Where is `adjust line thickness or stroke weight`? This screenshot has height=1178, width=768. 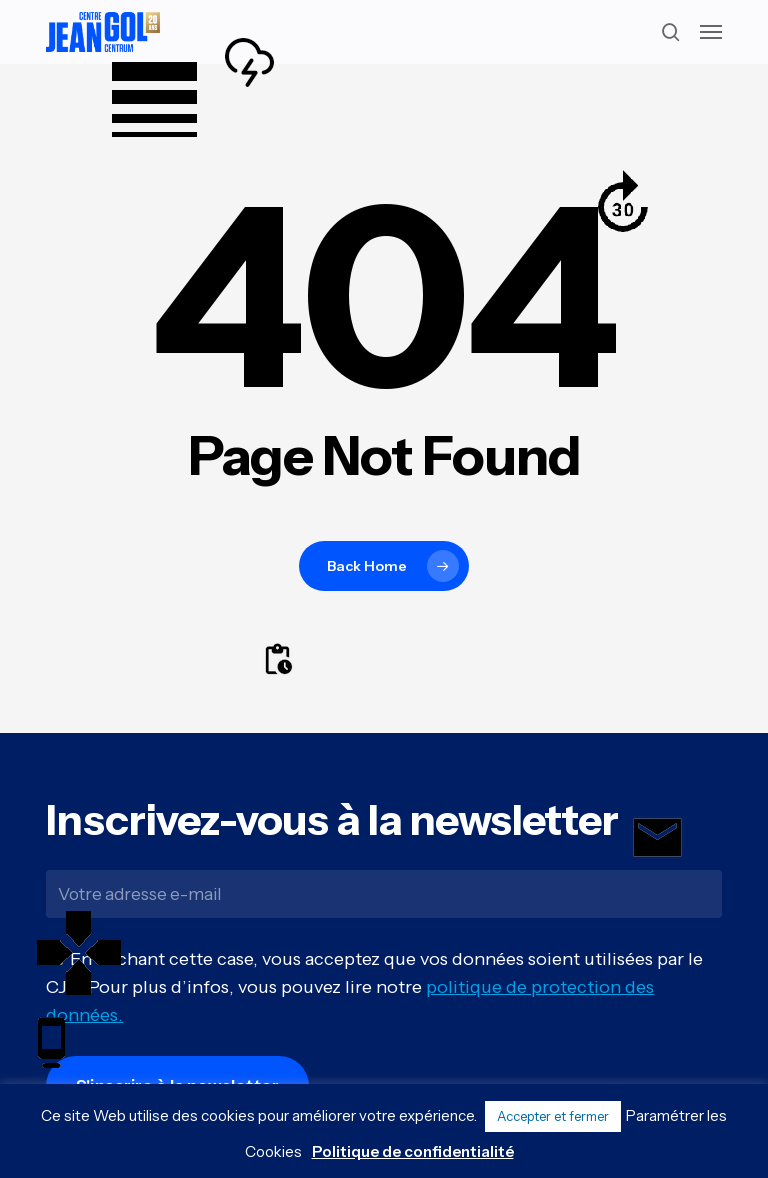 adjust line thickness or stroke weight is located at coordinates (154, 99).